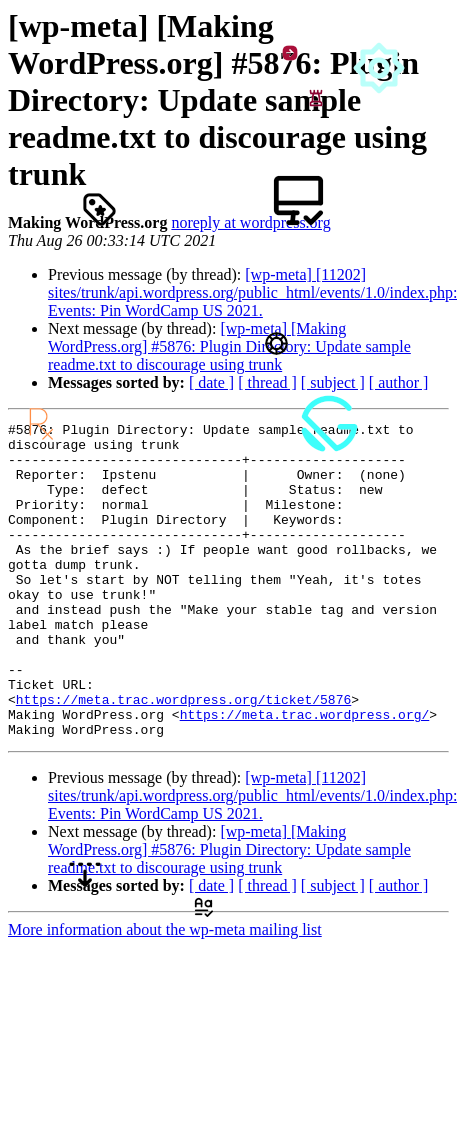 The width and height of the screenshot is (457, 1136). Describe the element at coordinates (203, 906) in the screenshot. I see `check spelling and grammar` at that location.